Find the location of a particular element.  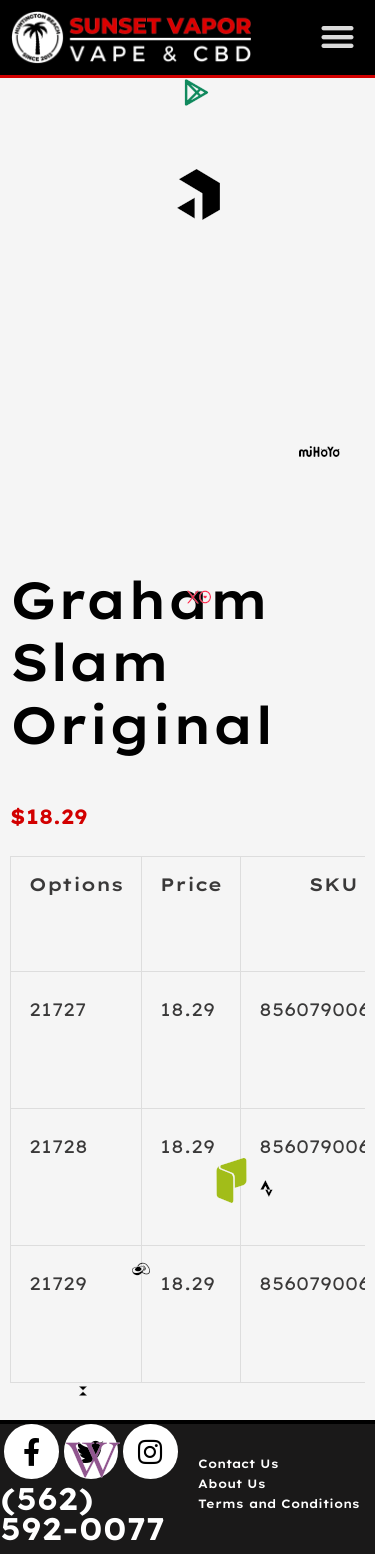

payload cms logo is located at coordinates (198, 194).